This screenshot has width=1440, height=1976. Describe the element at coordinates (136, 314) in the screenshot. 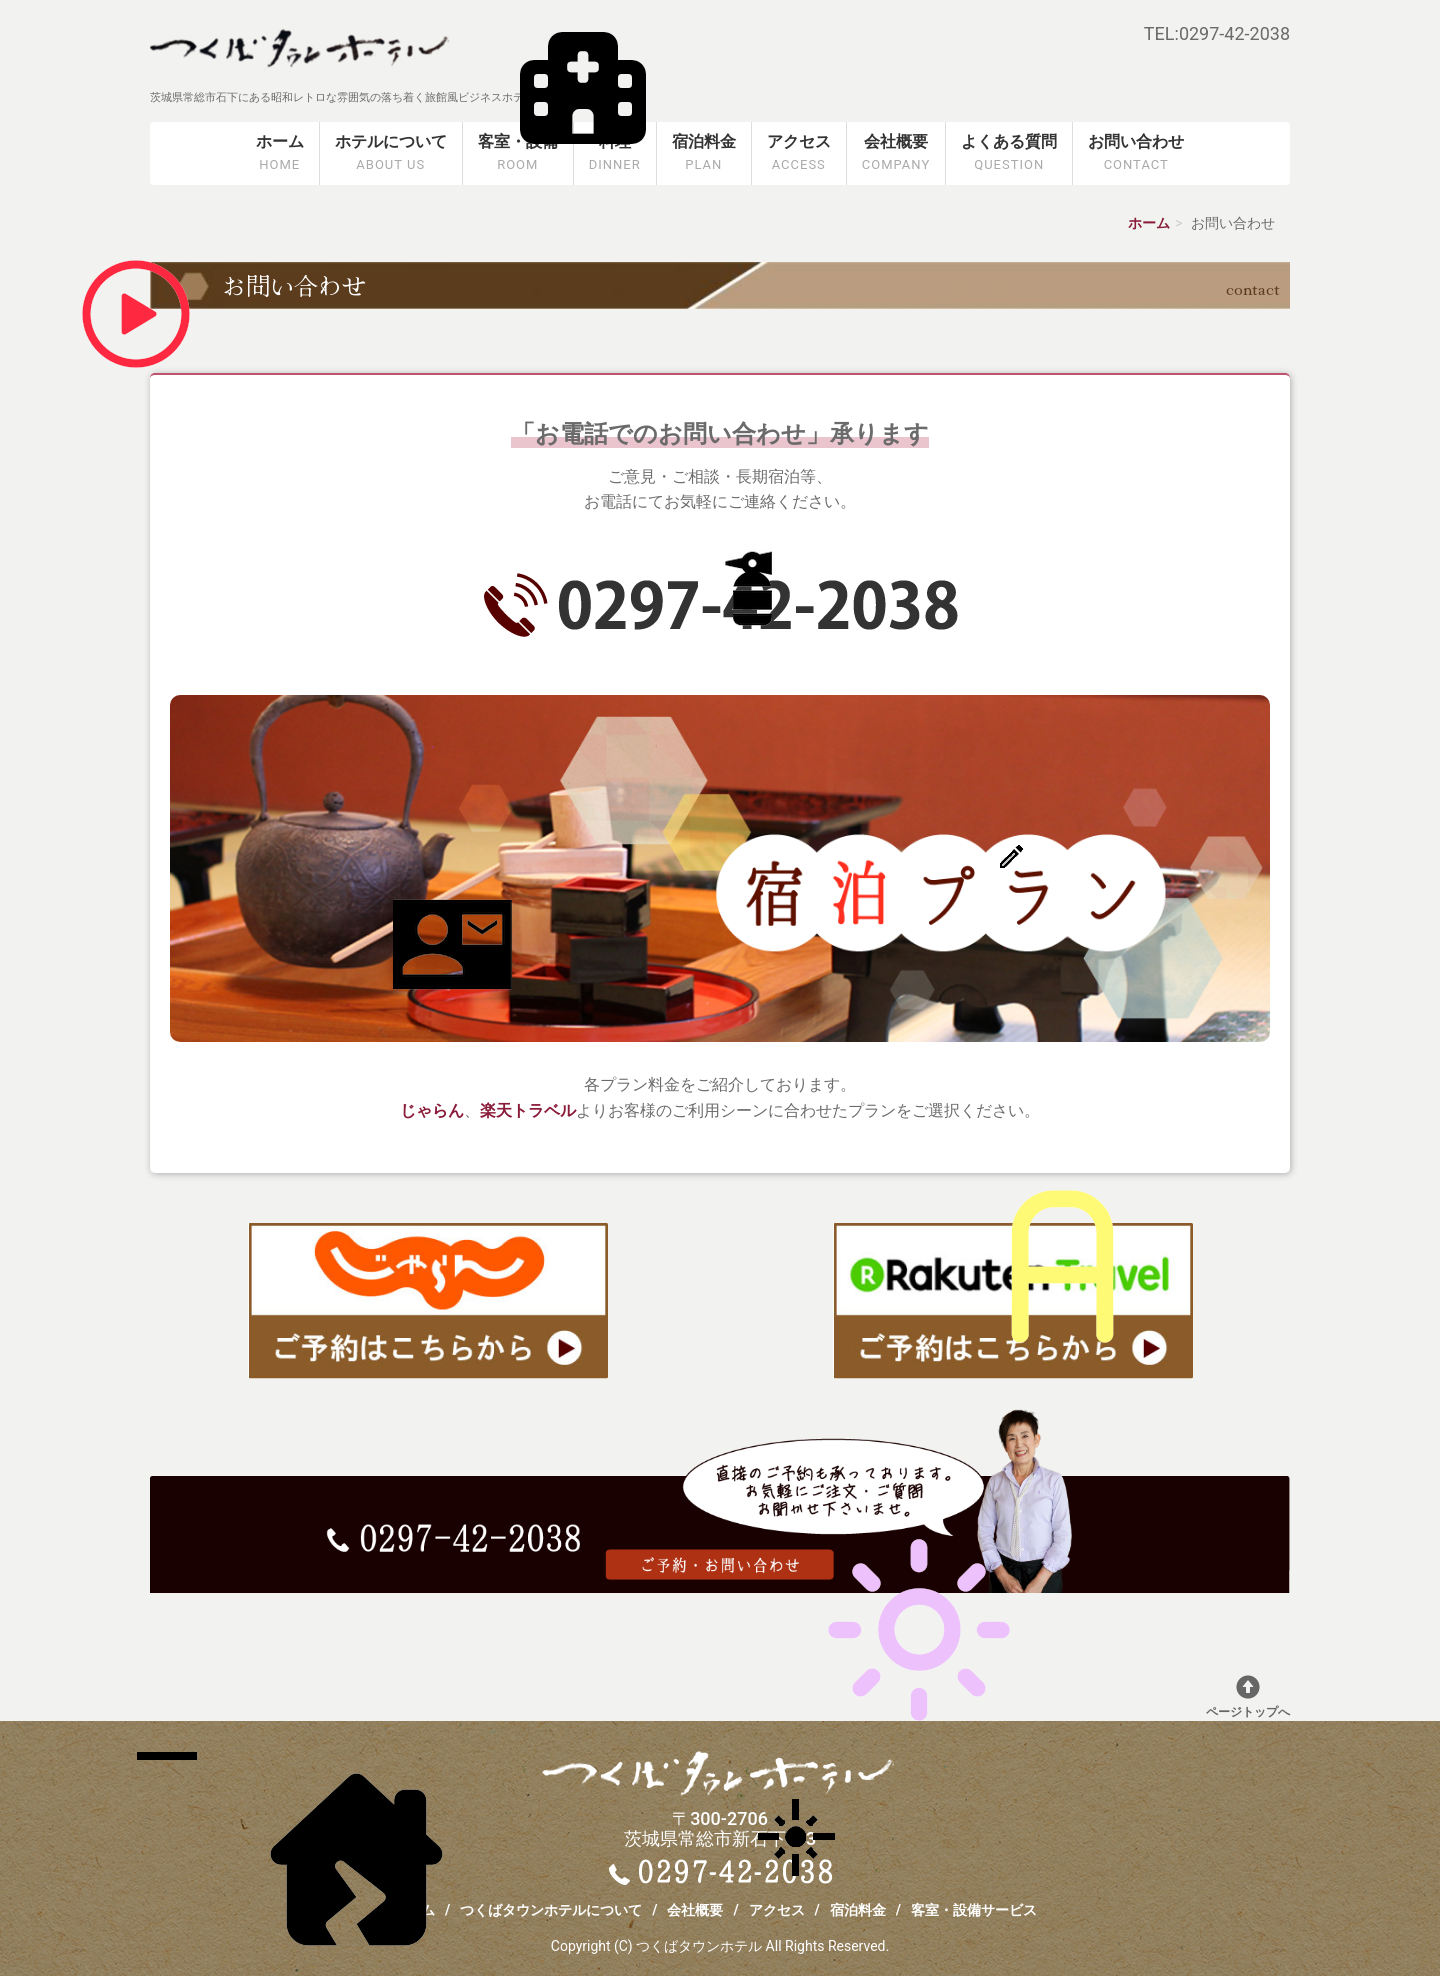

I see `play media or video content` at that location.